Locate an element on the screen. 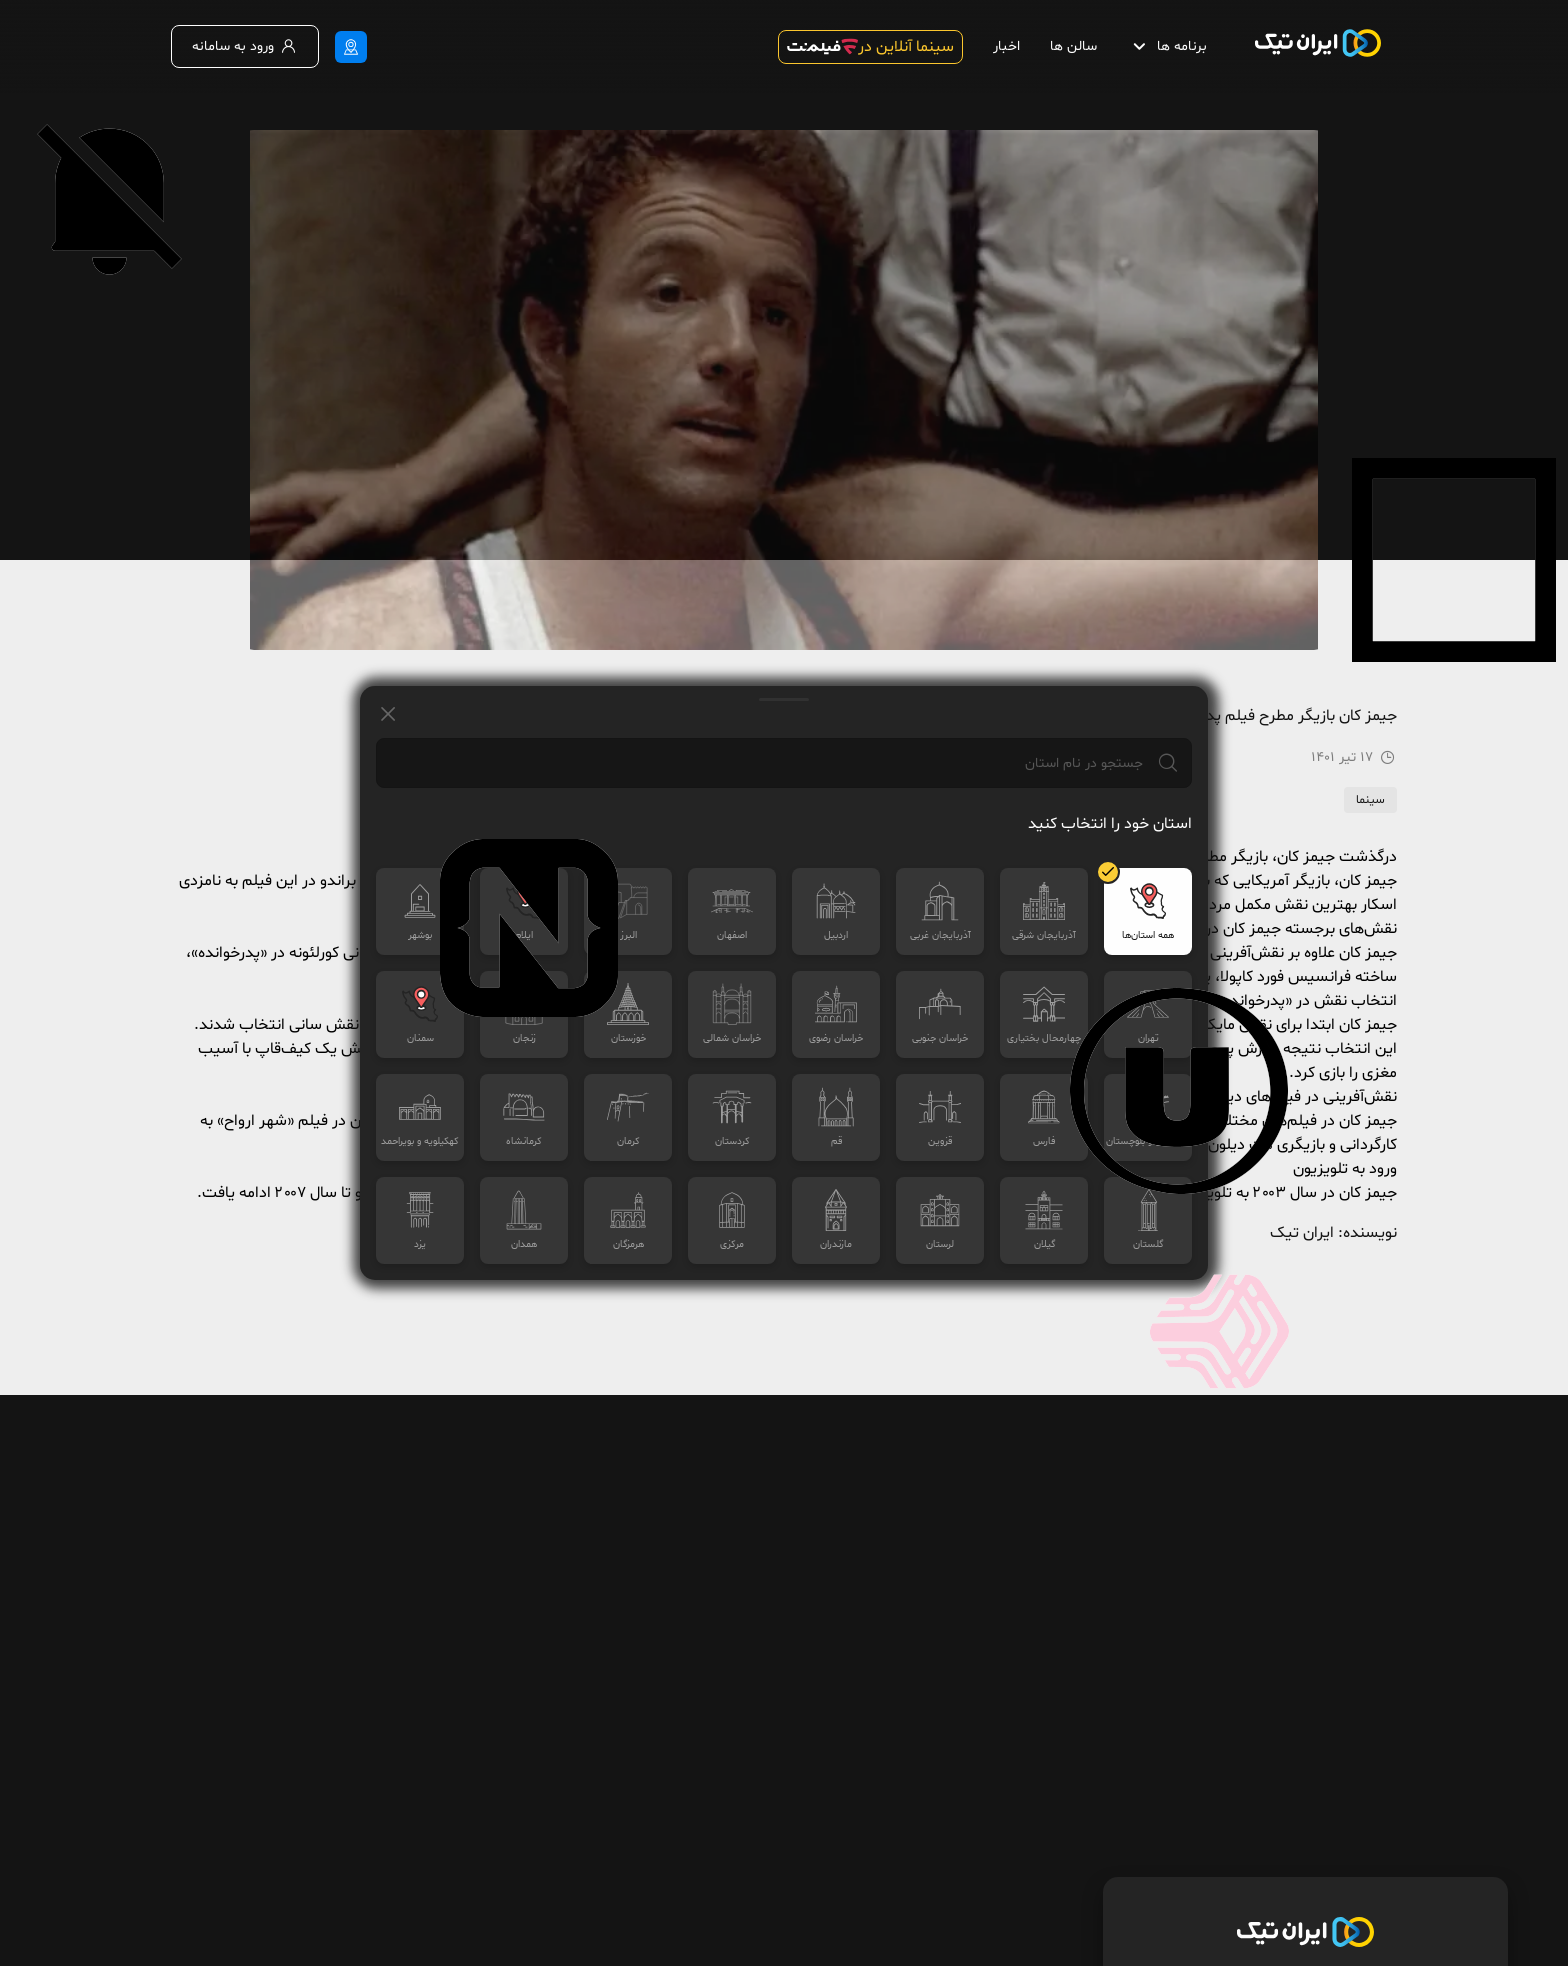 The height and width of the screenshot is (1966, 1568). nativescript app or framework logo is located at coordinates (529, 928).